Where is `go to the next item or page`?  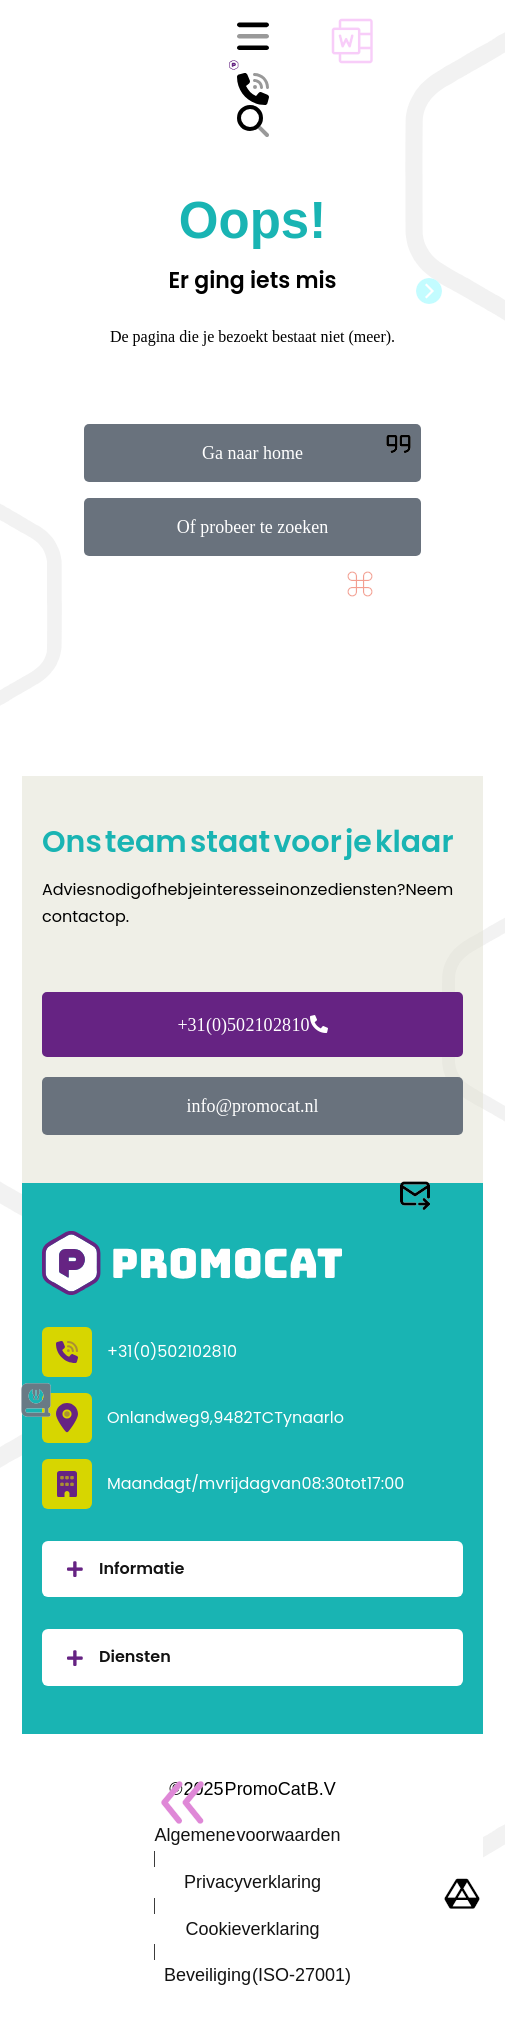 go to the next item or page is located at coordinates (429, 291).